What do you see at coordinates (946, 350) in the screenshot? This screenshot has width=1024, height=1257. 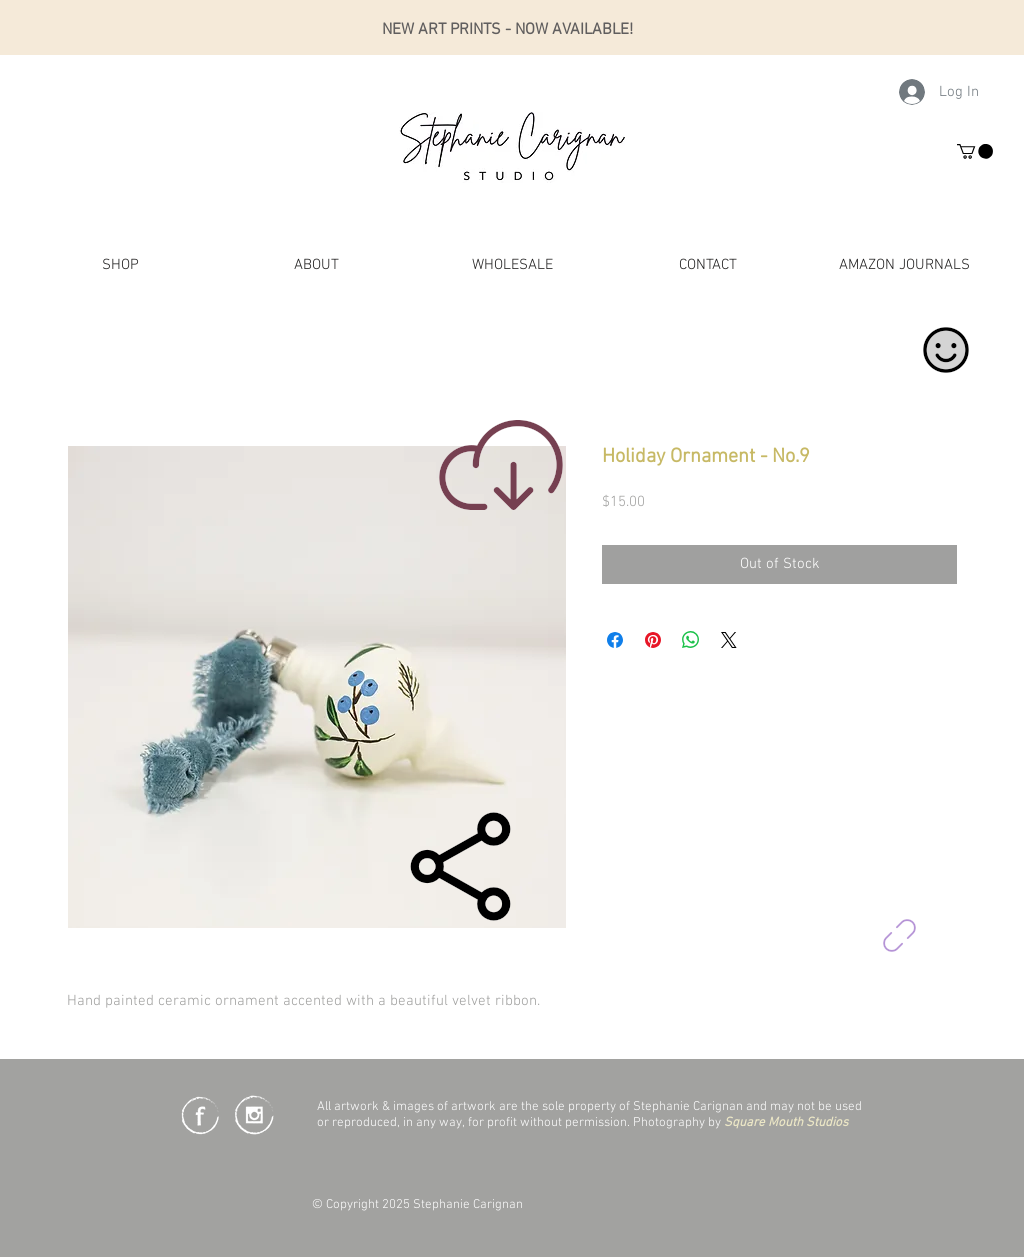 I see `add an emoji or reaction` at bounding box center [946, 350].